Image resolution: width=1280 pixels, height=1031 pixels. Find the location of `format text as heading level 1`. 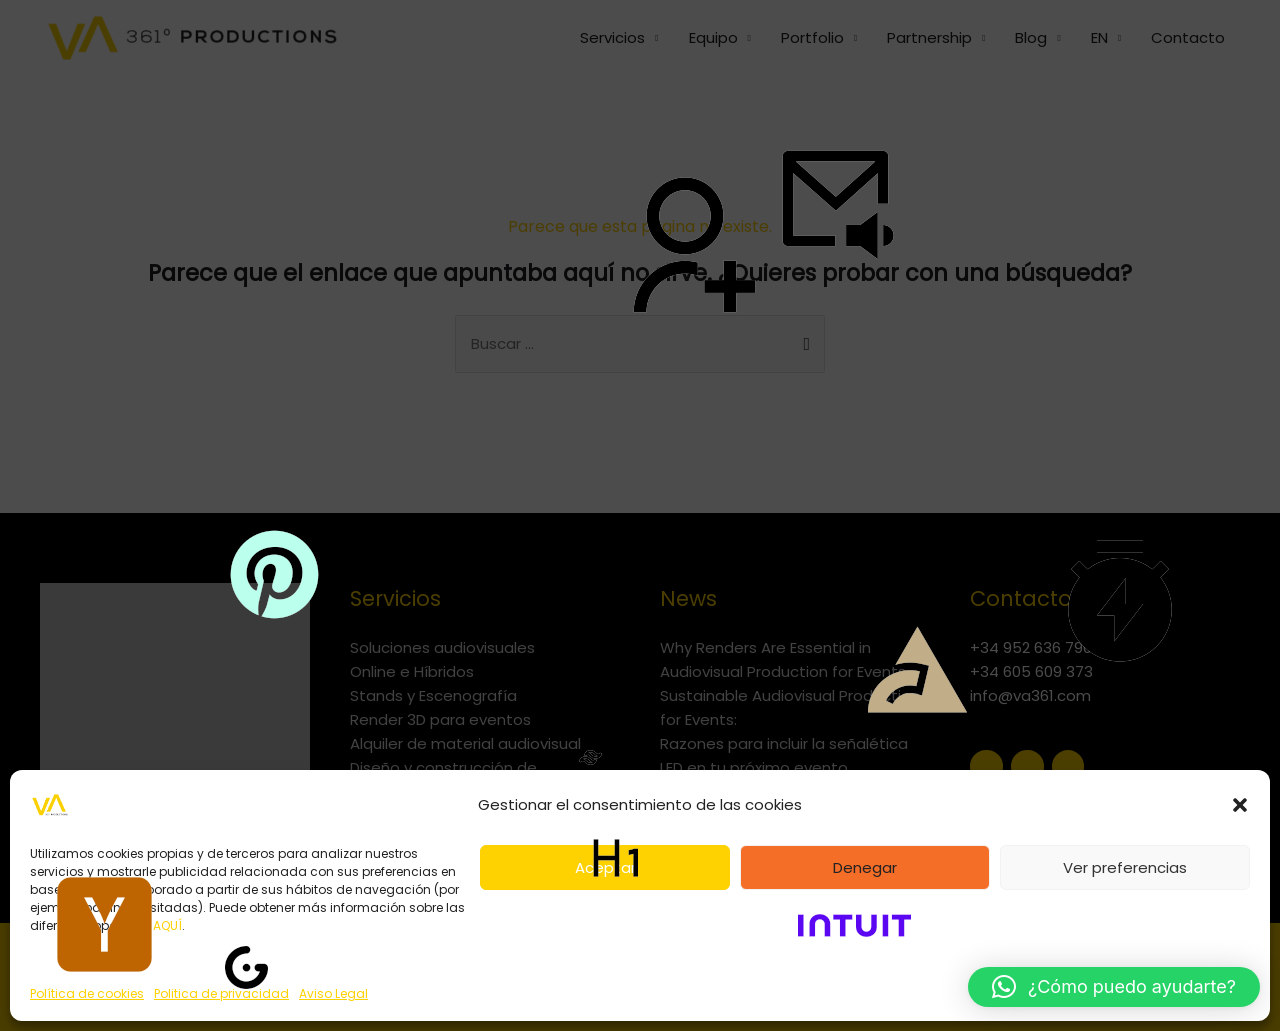

format text as heading level 1 is located at coordinates (617, 858).